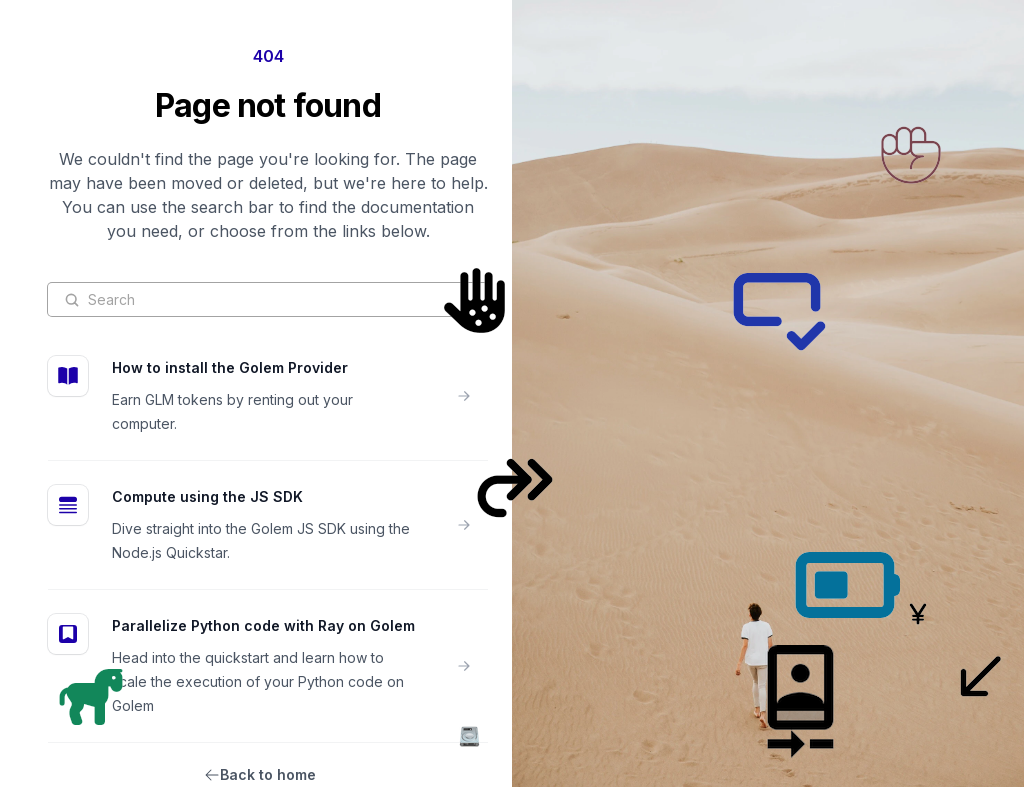 The height and width of the screenshot is (787, 1024). Describe the element at coordinates (469, 736) in the screenshot. I see `access local hard drive storage` at that location.